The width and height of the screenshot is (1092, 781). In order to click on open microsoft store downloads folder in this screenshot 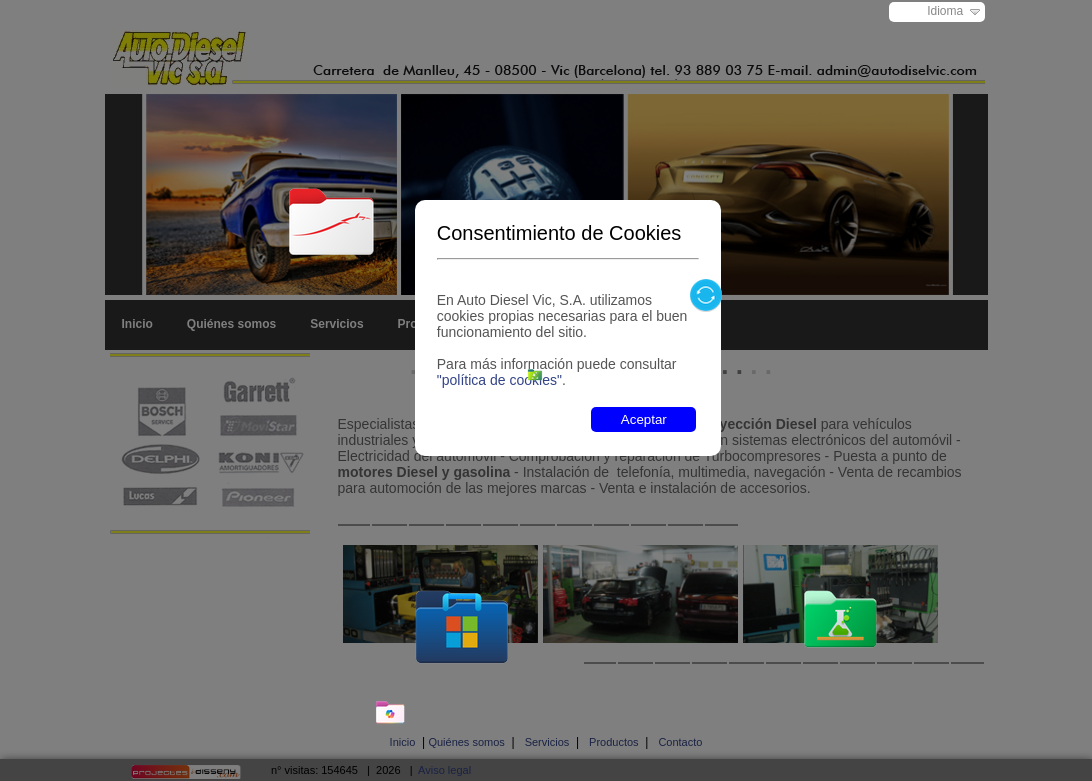, I will do `click(461, 629)`.